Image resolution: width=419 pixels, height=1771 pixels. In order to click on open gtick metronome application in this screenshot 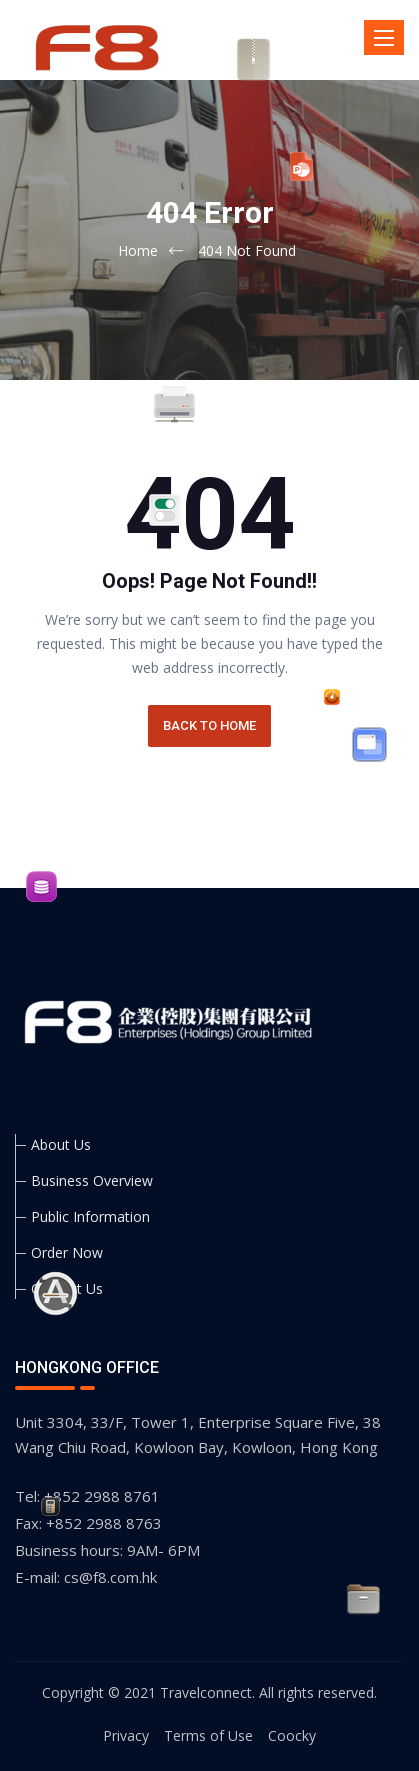, I will do `click(332, 697)`.